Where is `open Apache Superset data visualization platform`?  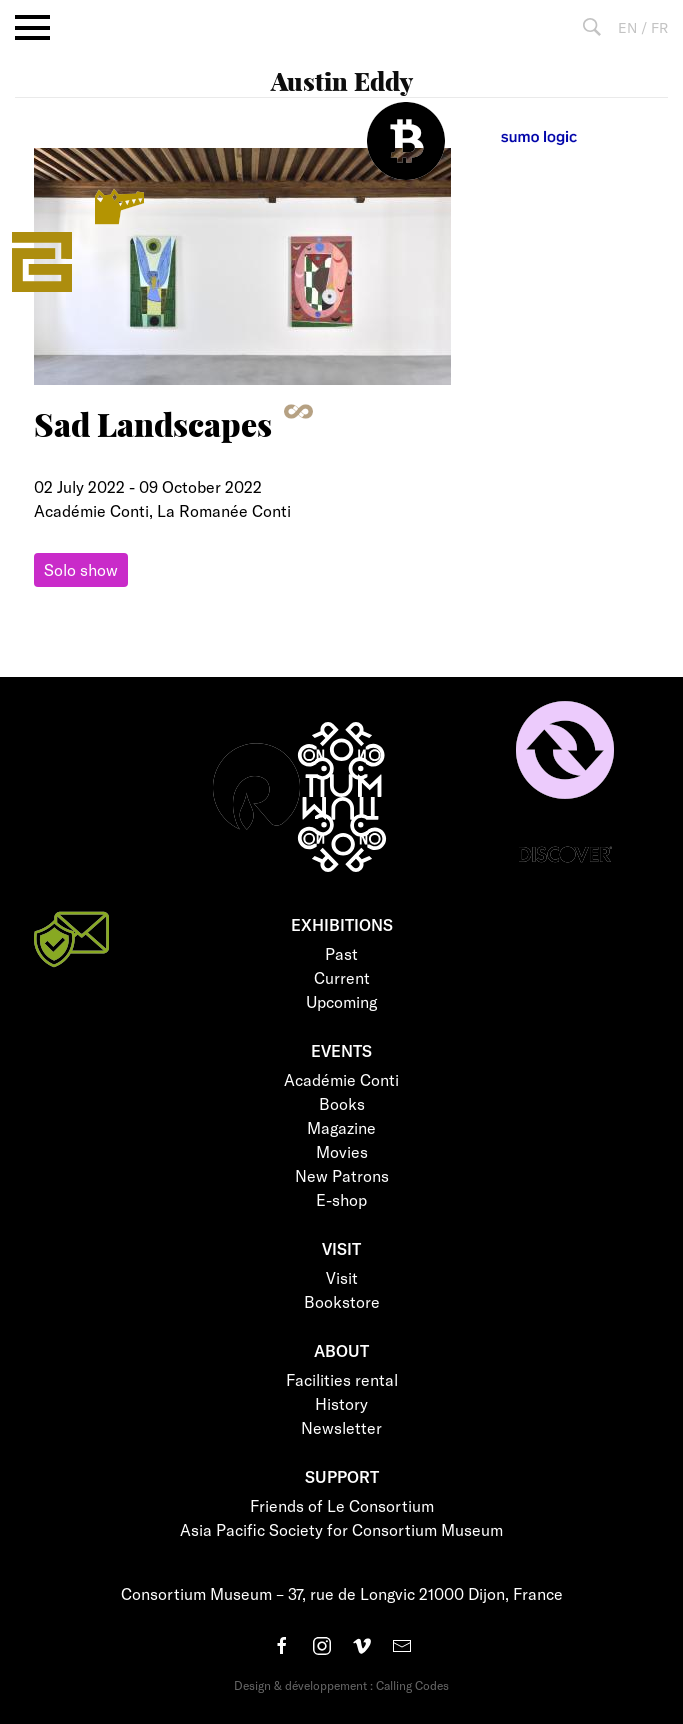
open Apache Superset data visualization platform is located at coordinates (298, 411).